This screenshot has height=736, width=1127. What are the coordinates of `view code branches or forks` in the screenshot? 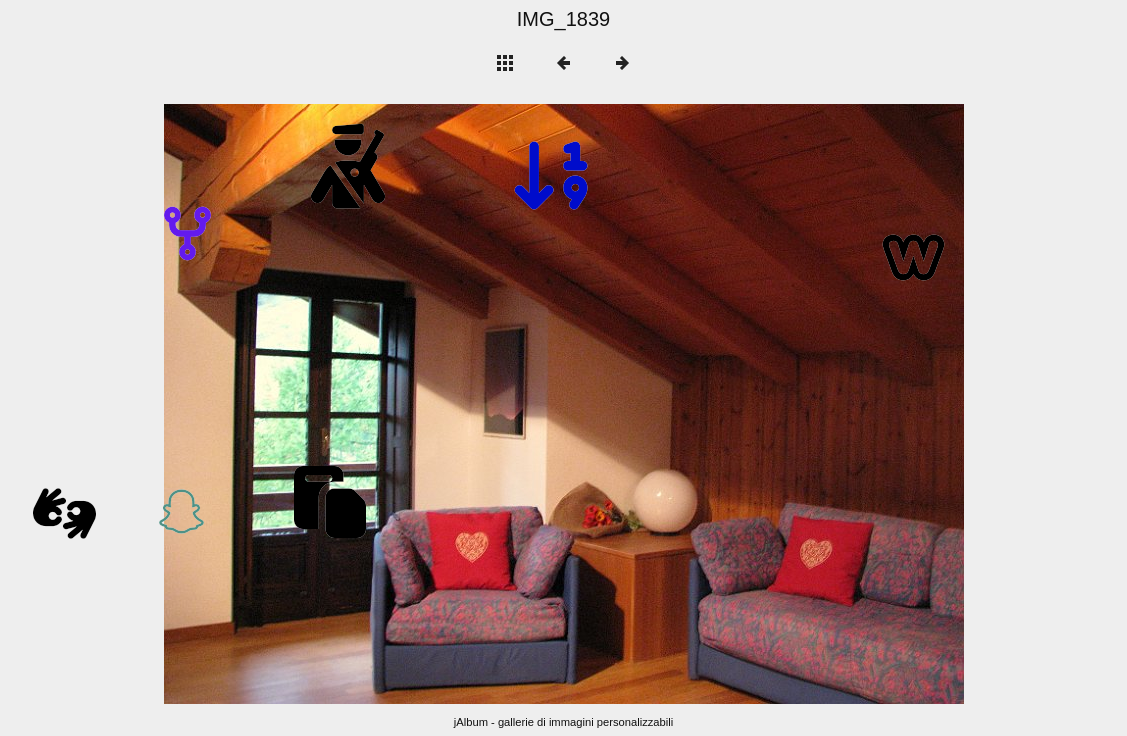 It's located at (187, 233).